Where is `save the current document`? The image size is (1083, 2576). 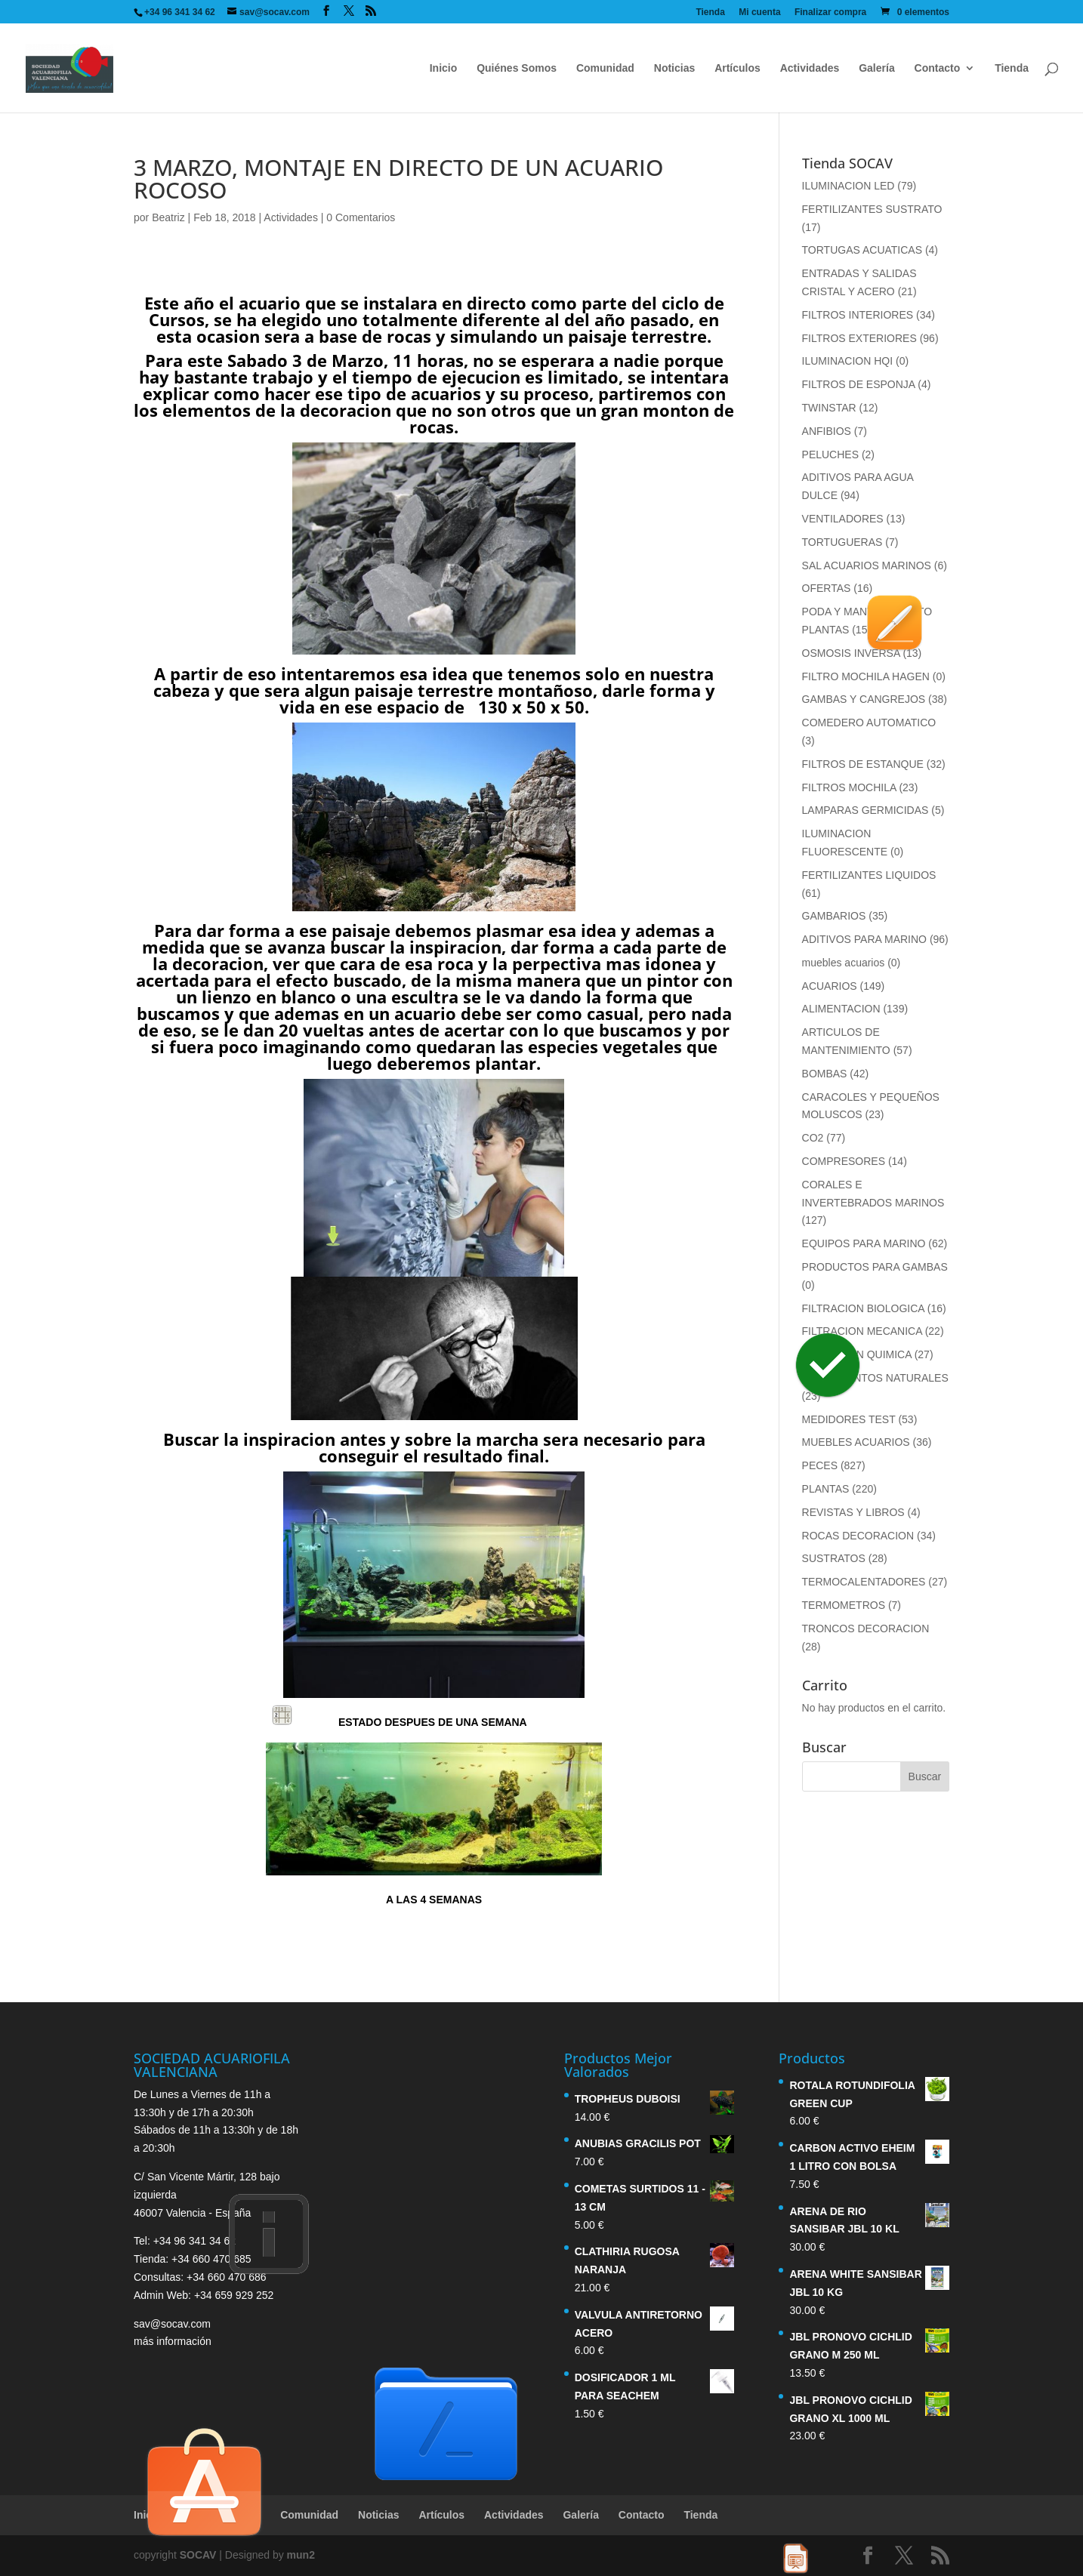
save the current document is located at coordinates (333, 1236).